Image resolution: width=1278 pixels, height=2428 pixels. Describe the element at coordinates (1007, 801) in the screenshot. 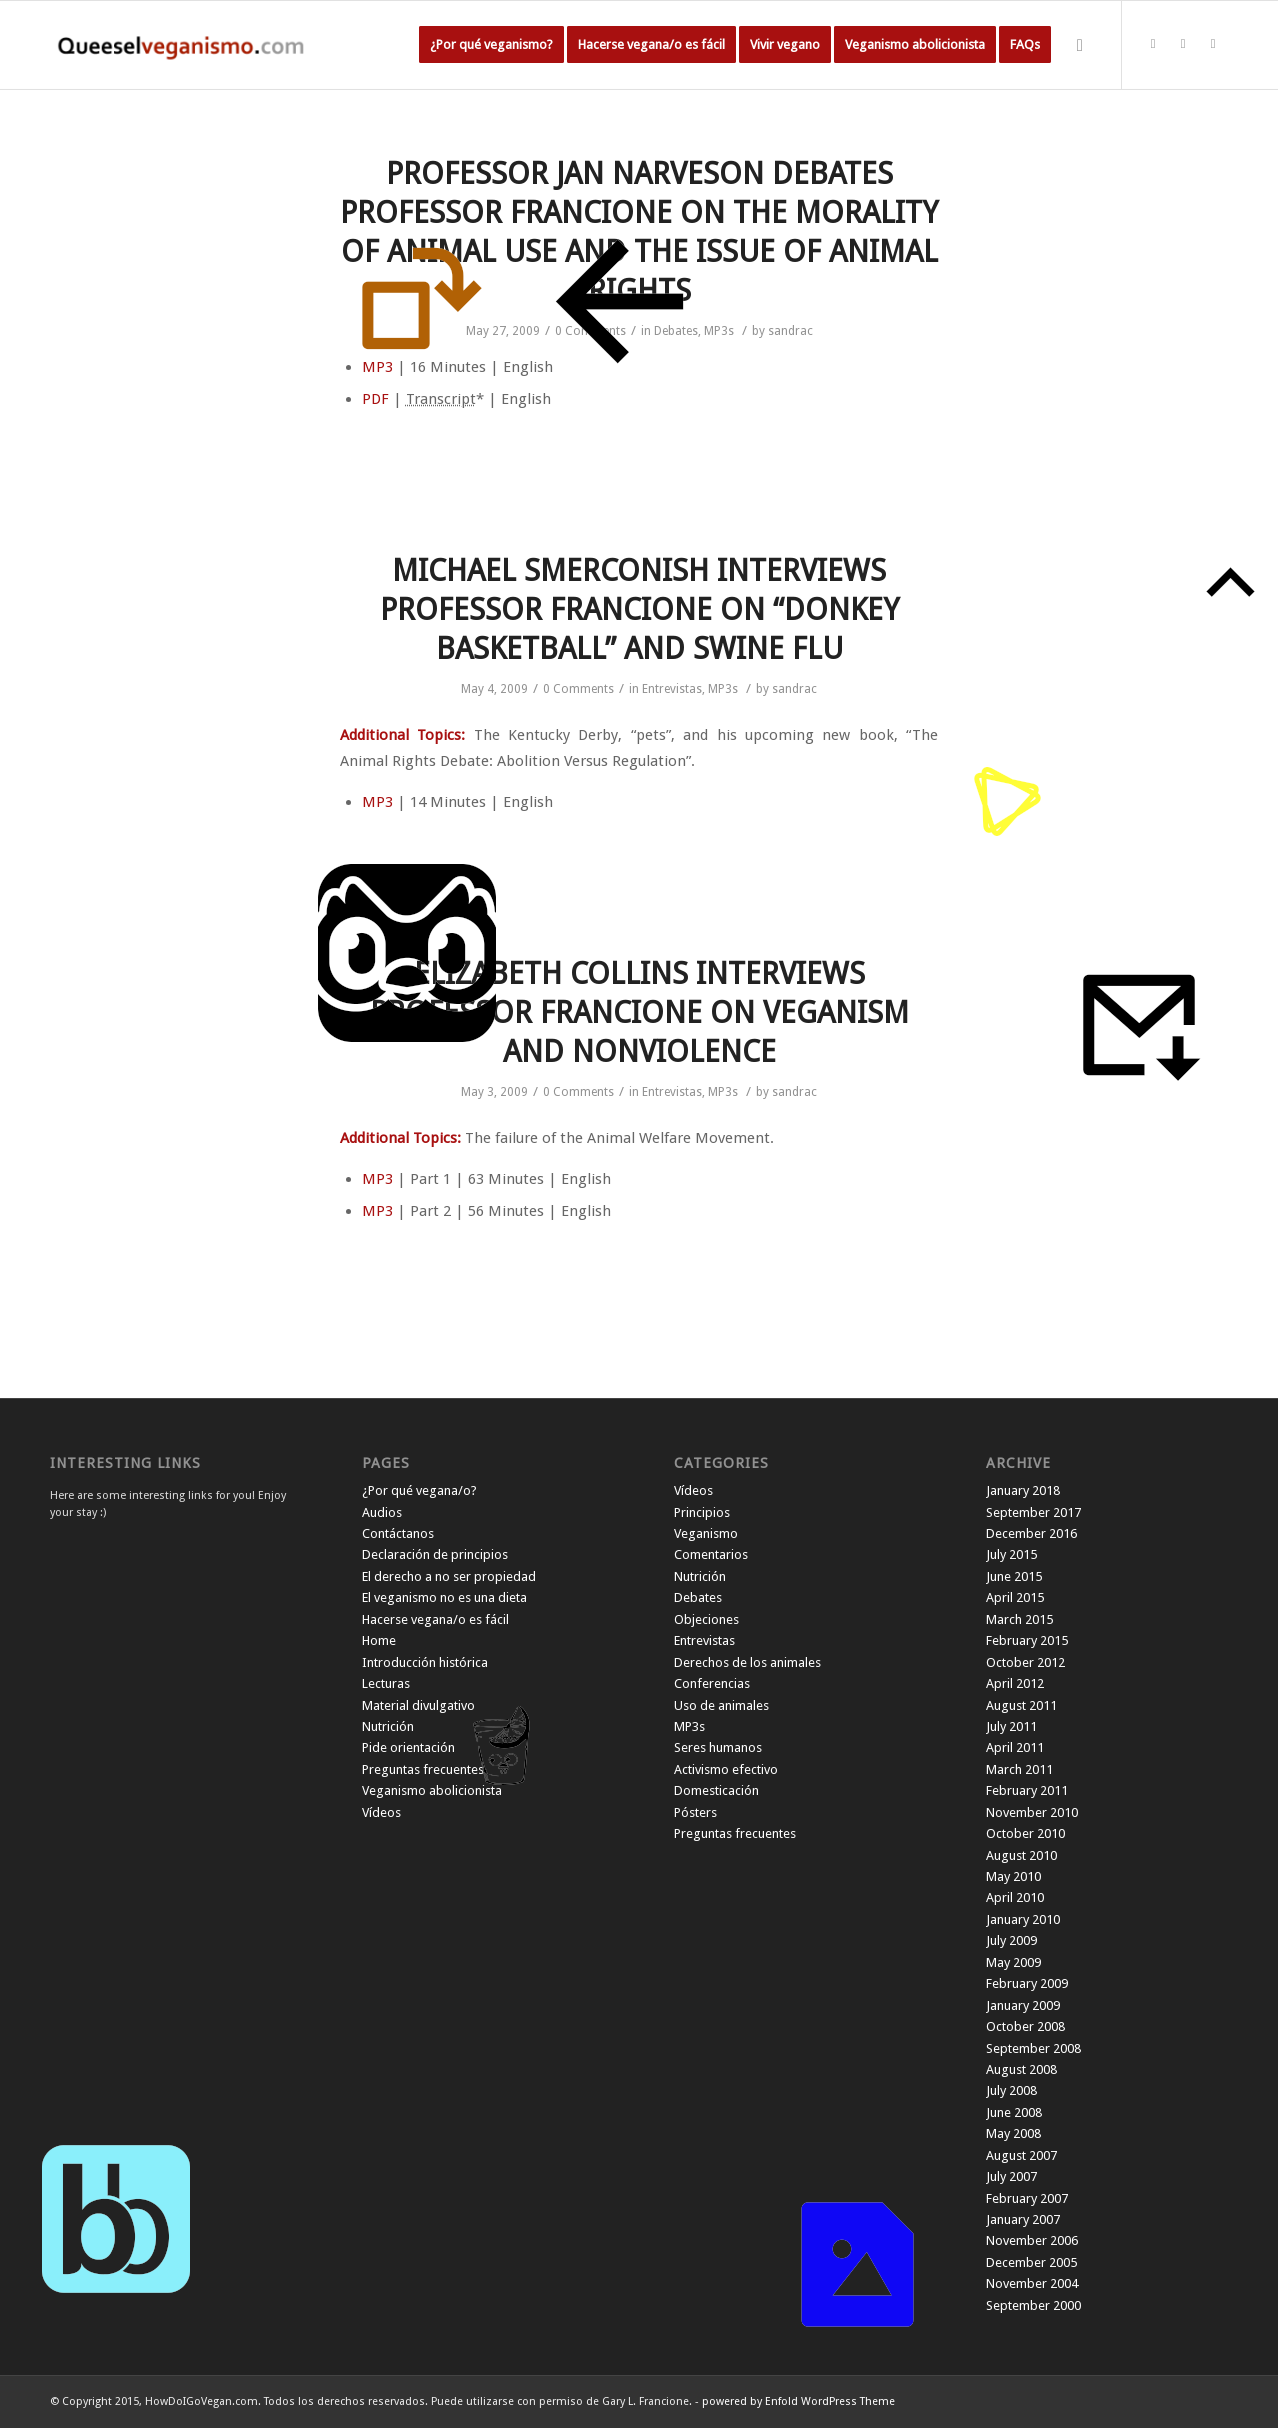

I see `open CiviCRM application` at that location.